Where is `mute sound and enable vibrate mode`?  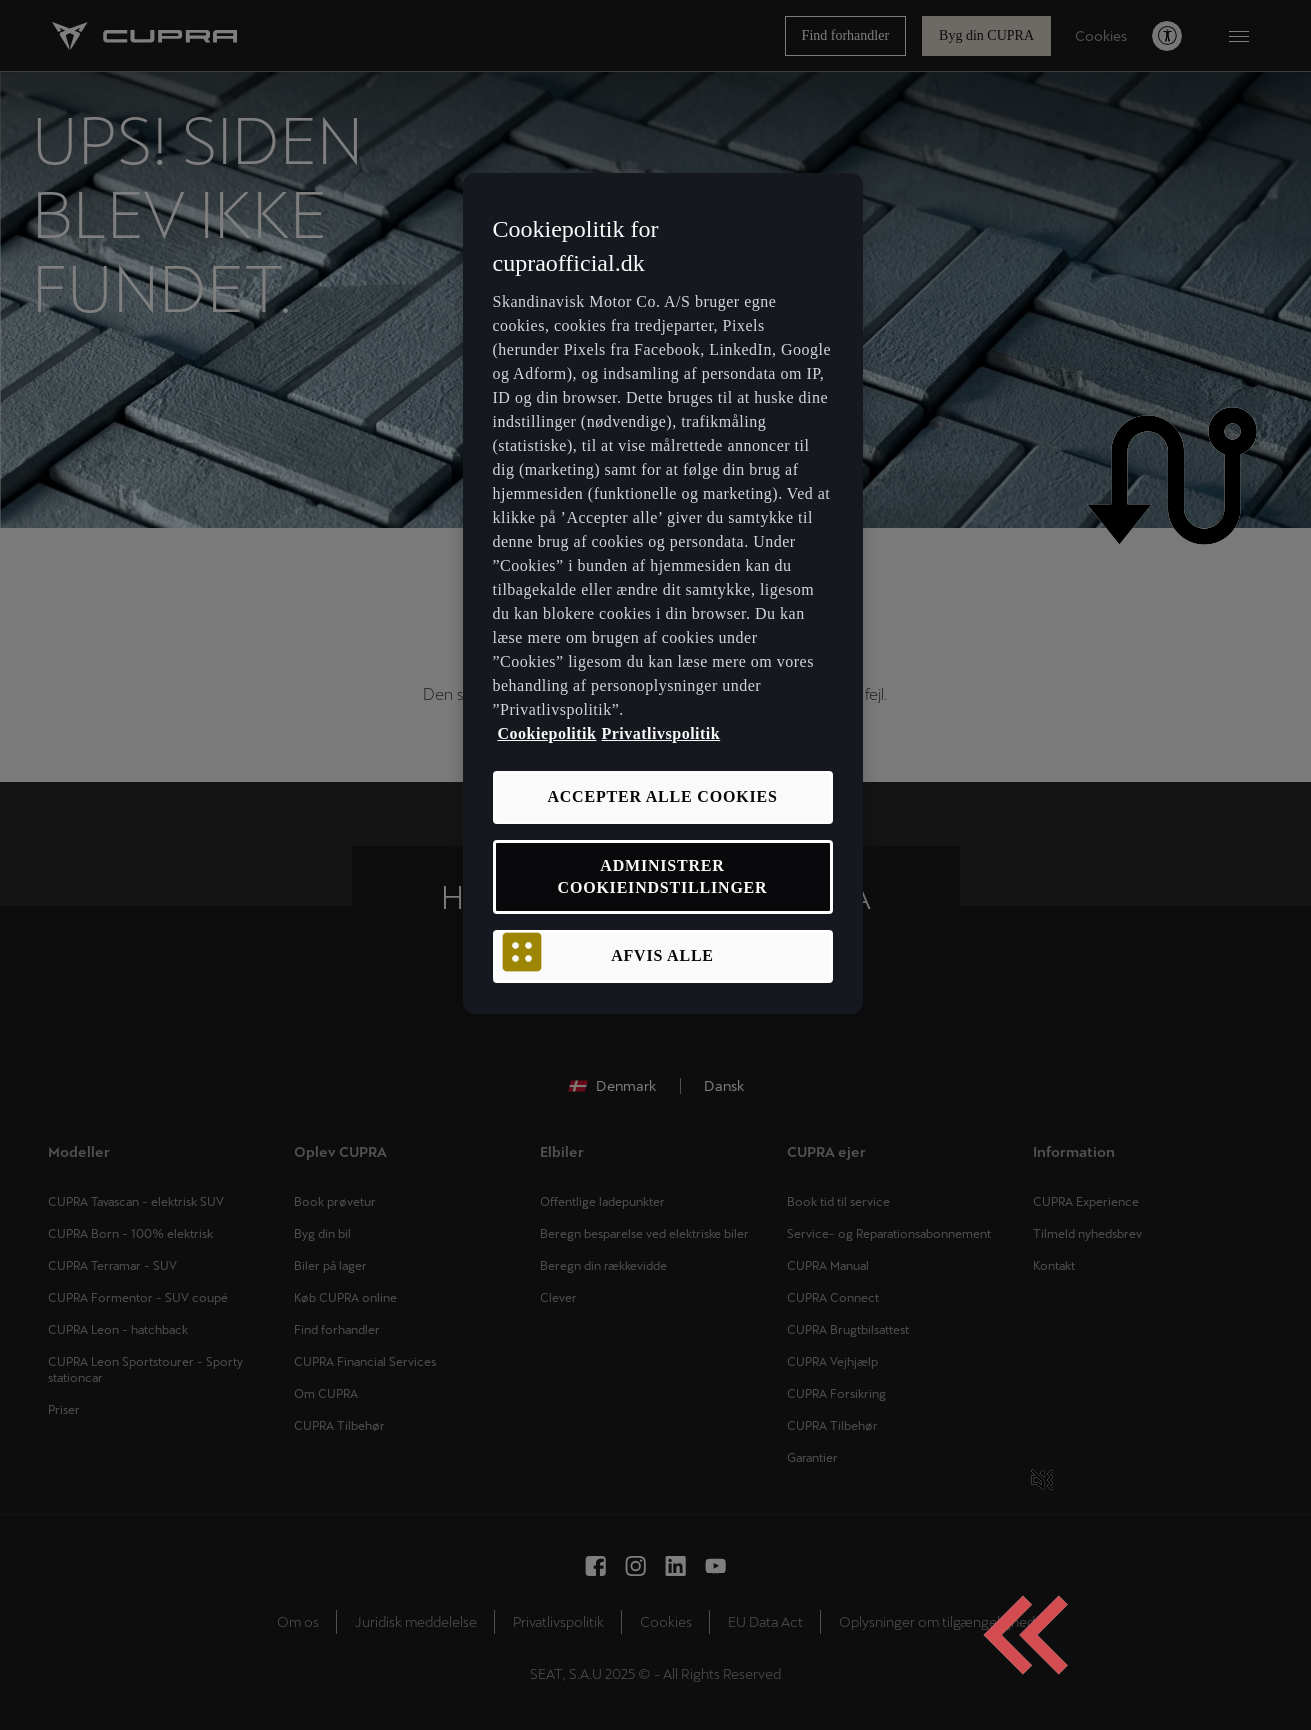
mute sound and enable vibrate mode is located at coordinates (1043, 1480).